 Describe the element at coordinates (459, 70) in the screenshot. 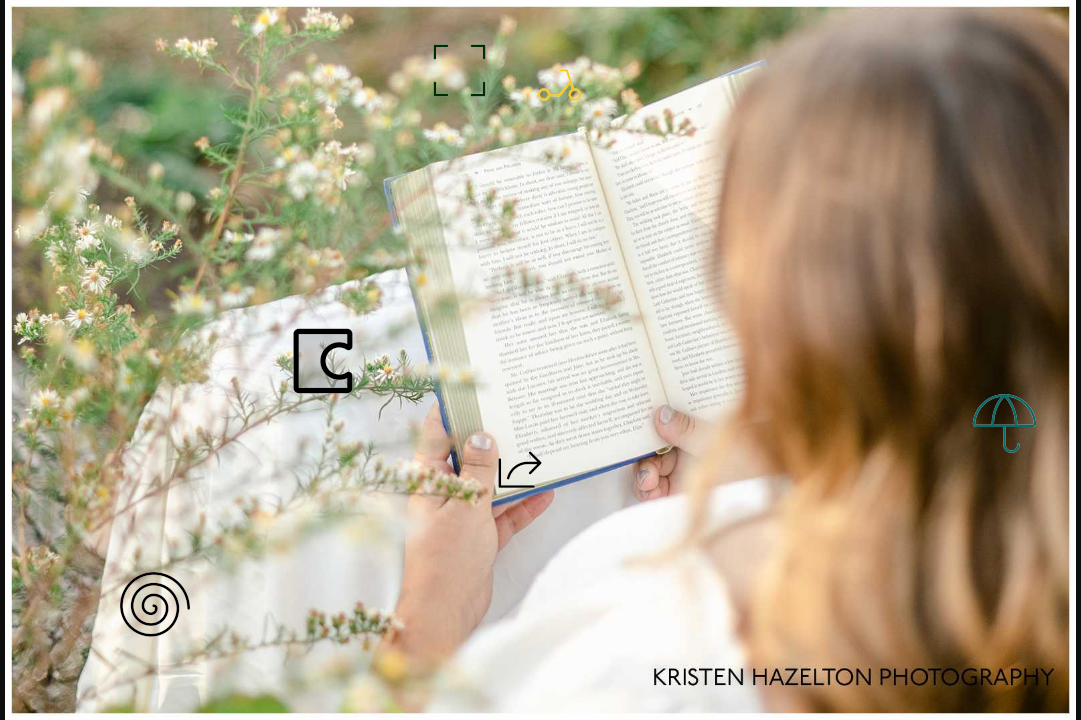

I see `expand to fullscreen mode` at that location.